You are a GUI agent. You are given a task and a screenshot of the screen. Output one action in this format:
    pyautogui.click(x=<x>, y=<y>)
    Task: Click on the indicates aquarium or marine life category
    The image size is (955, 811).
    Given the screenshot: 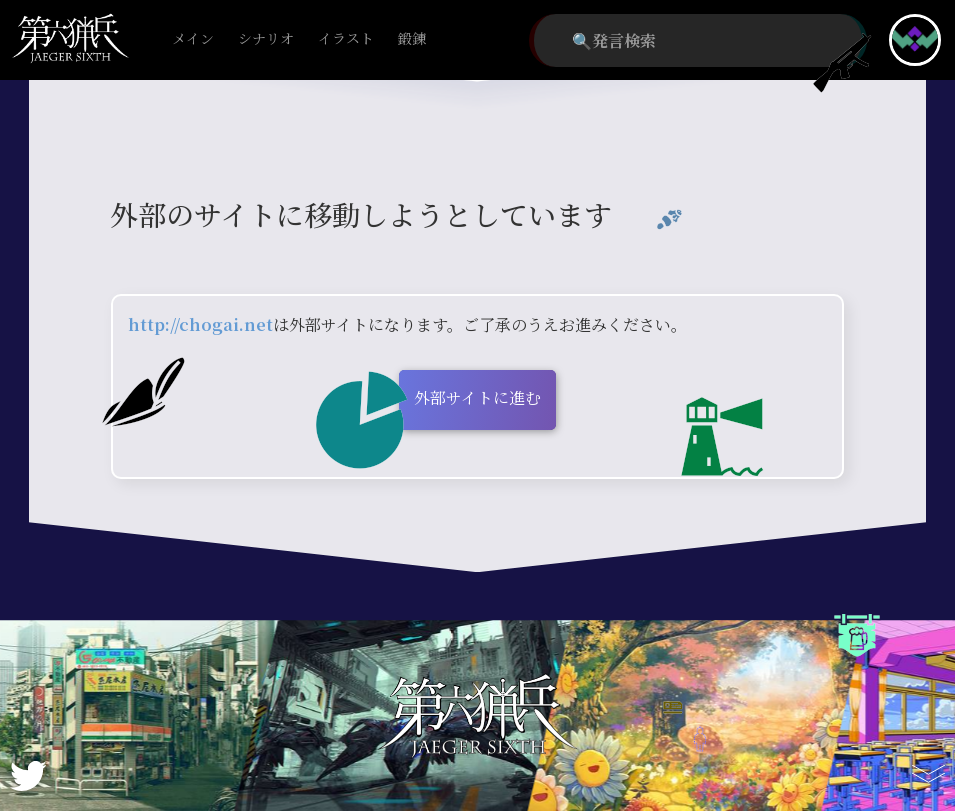 What is the action you would take?
    pyautogui.click(x=669, y=219)
    